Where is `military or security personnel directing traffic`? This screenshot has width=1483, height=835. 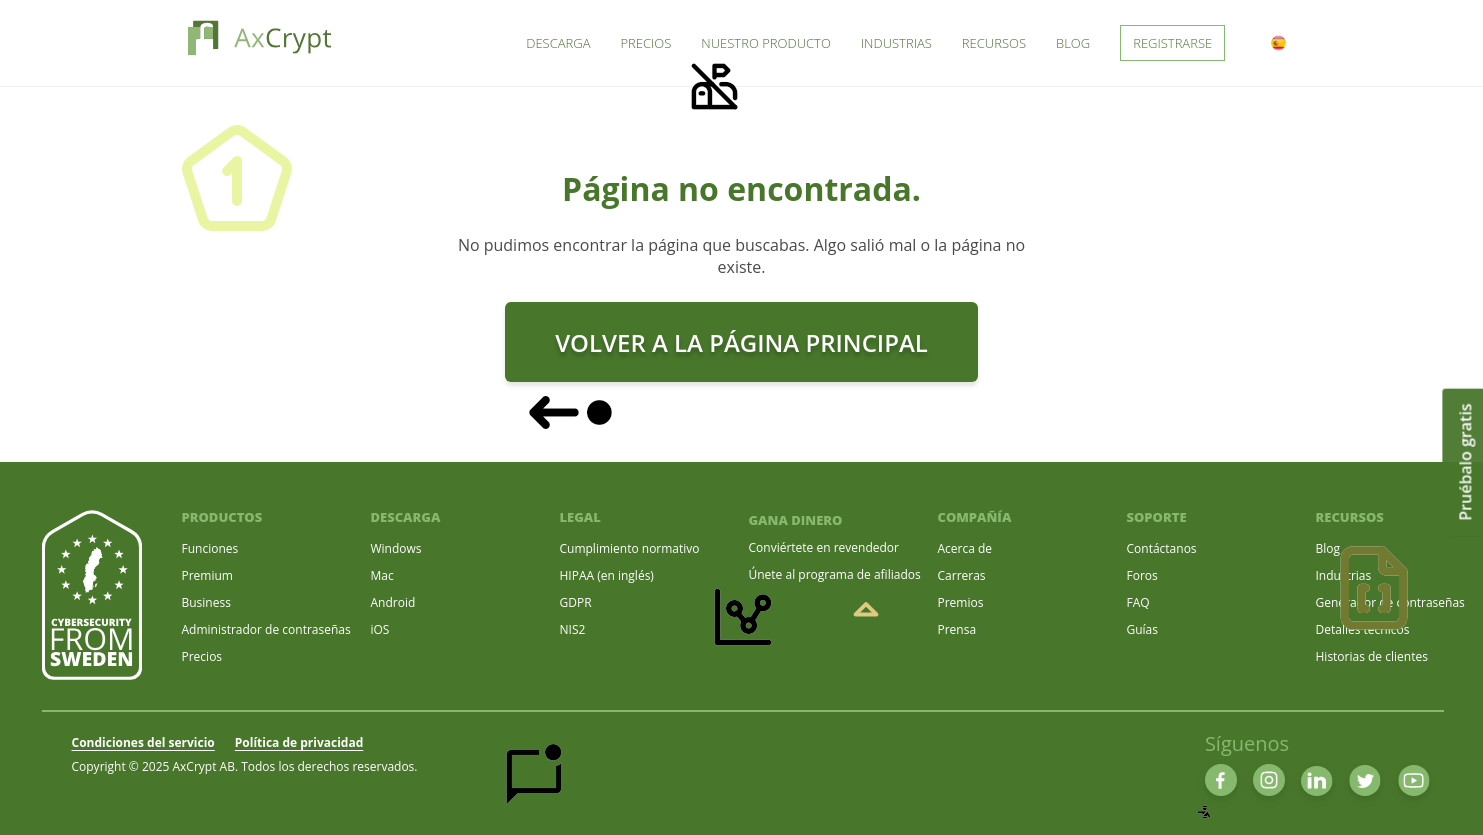 military or security personnel directing traffic is located at coordinates (1204, 812).